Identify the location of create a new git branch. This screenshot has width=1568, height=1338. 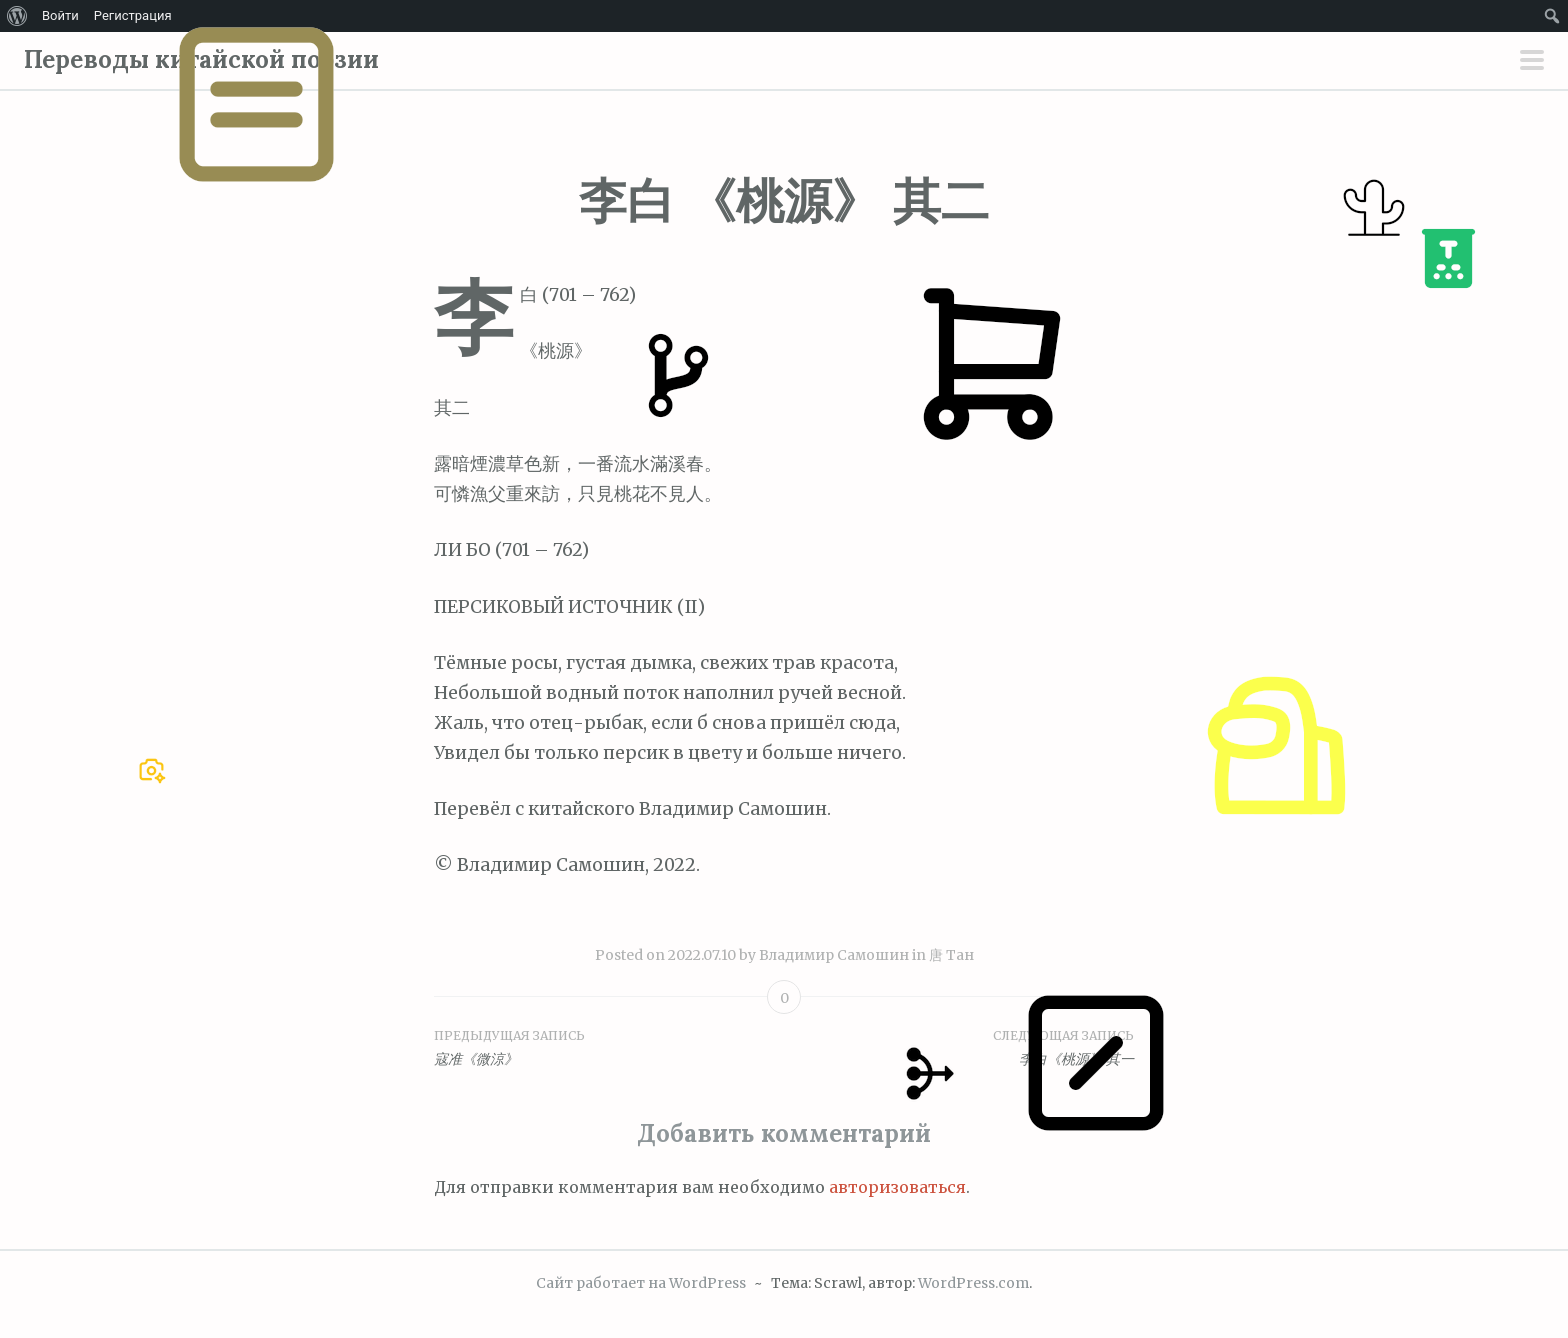
(678, 375).